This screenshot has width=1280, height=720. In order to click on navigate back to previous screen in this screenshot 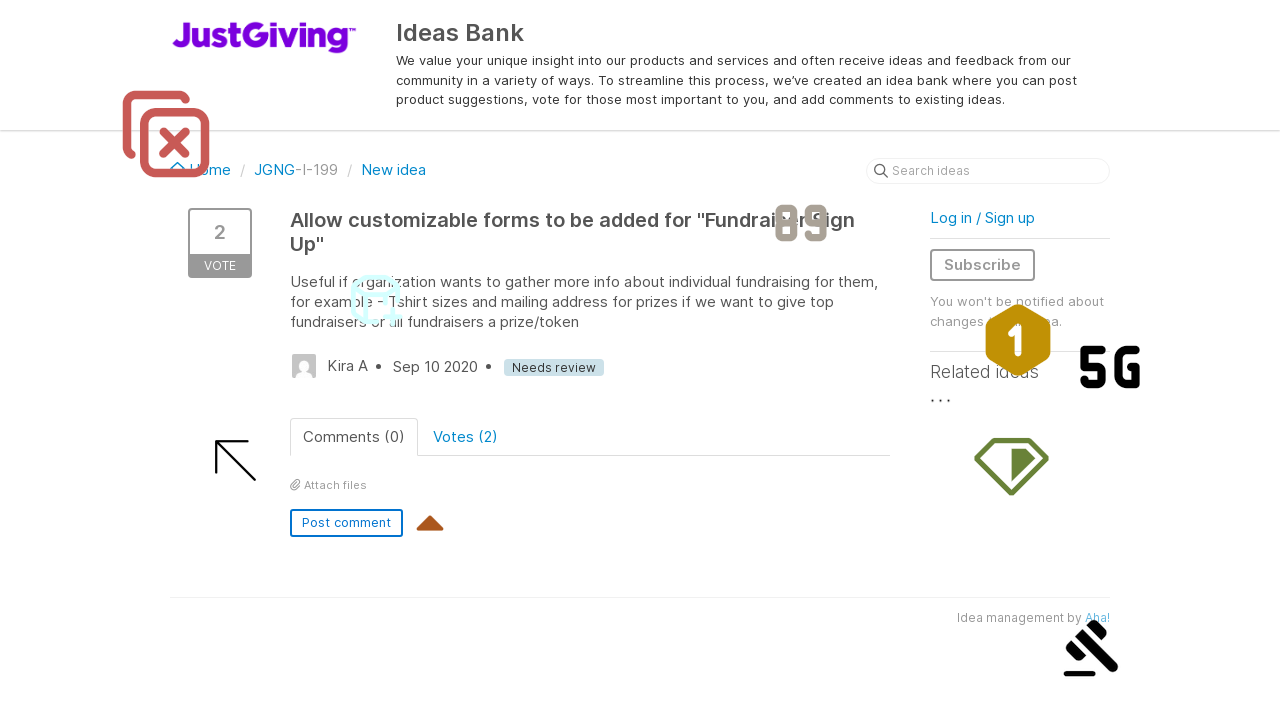, I will do `click(235, 460)`.